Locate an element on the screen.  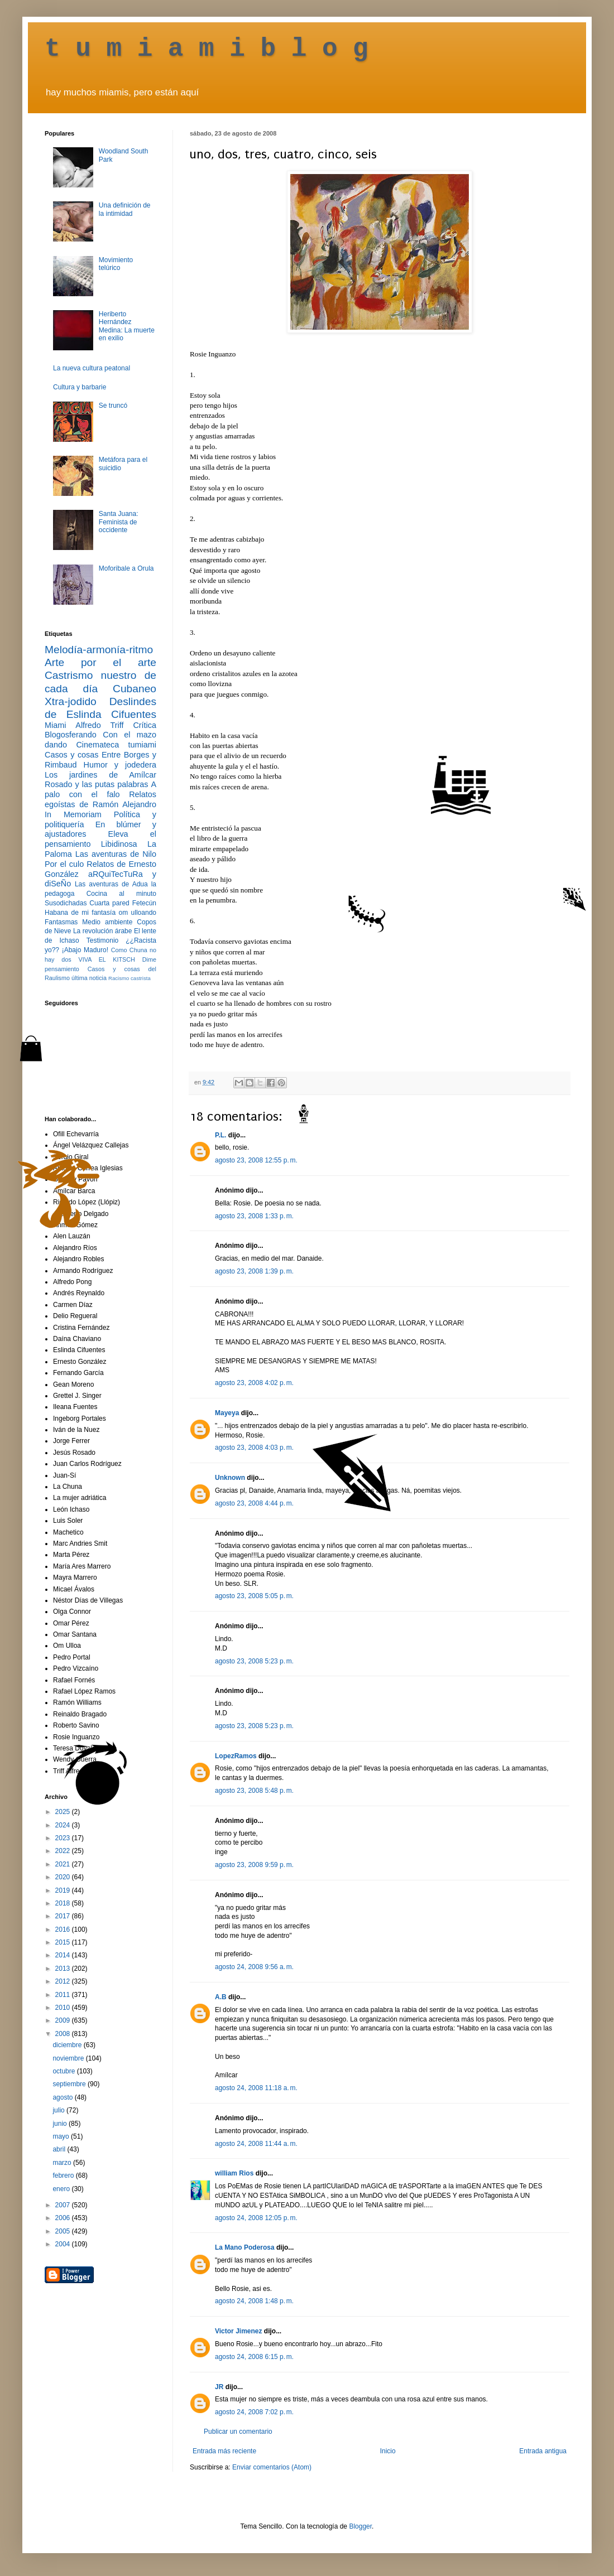
view shipping or freight status is located at coordinates (461, 785).